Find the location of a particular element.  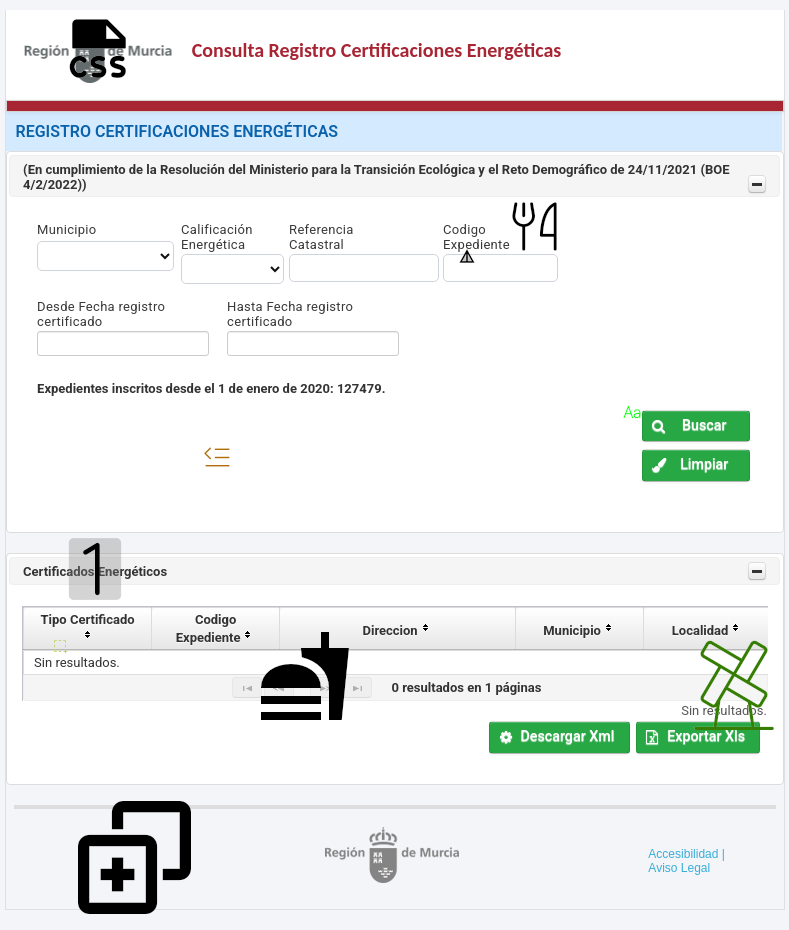

add to current selection is located at coordinates (60, 646).